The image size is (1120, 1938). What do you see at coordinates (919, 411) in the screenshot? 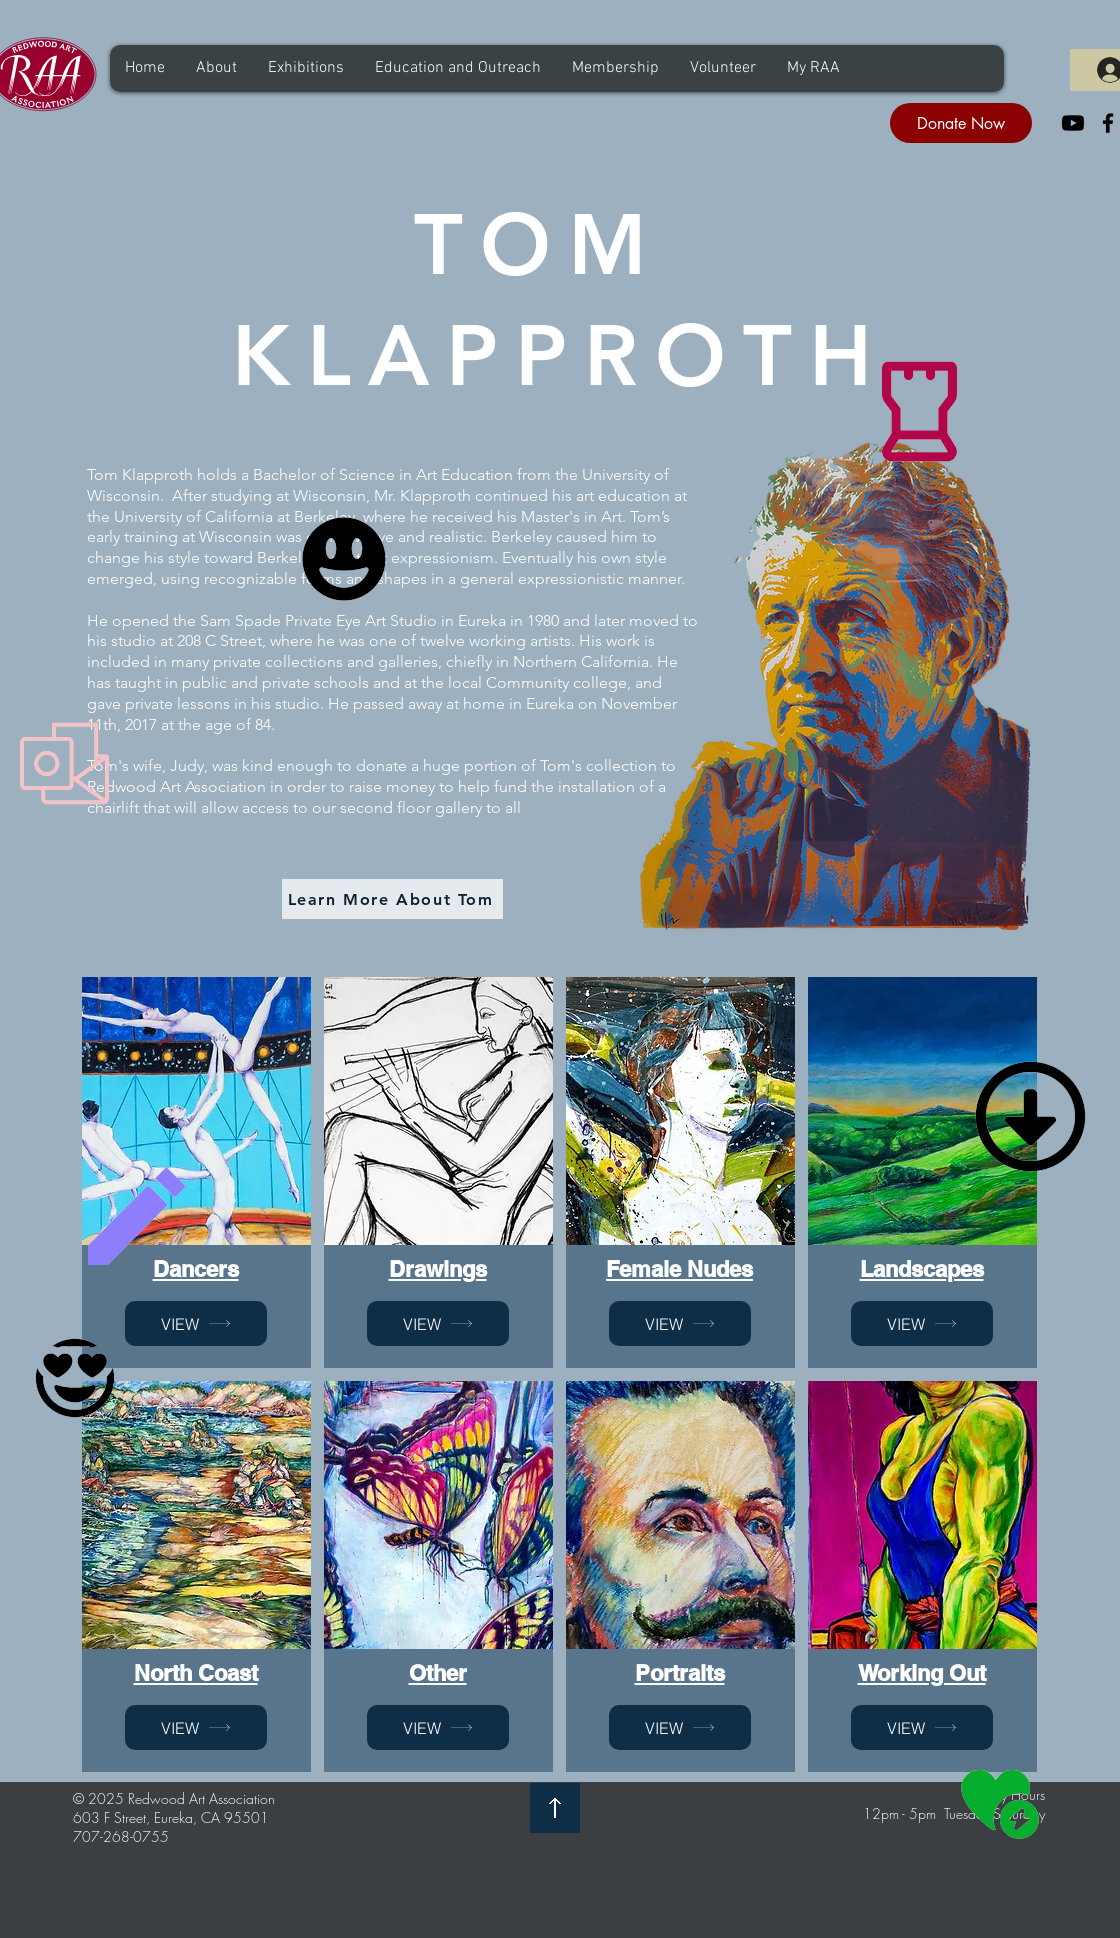
I see `chess game or strategy-related feature` at bounding box center [919, 411].